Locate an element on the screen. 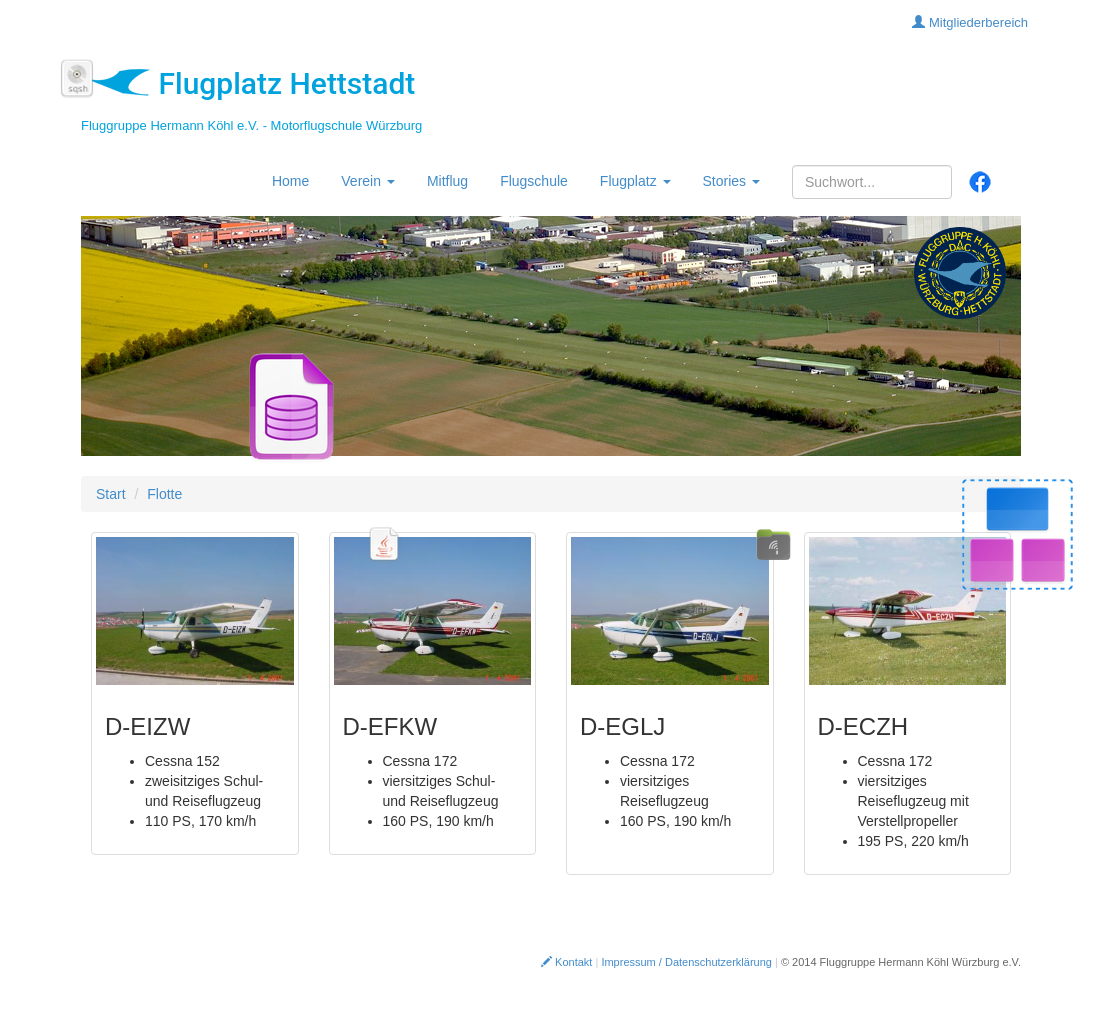 This screenshot has height=1010, width=1102. open insync cloud sync folder is located at coordinates (773, 544).